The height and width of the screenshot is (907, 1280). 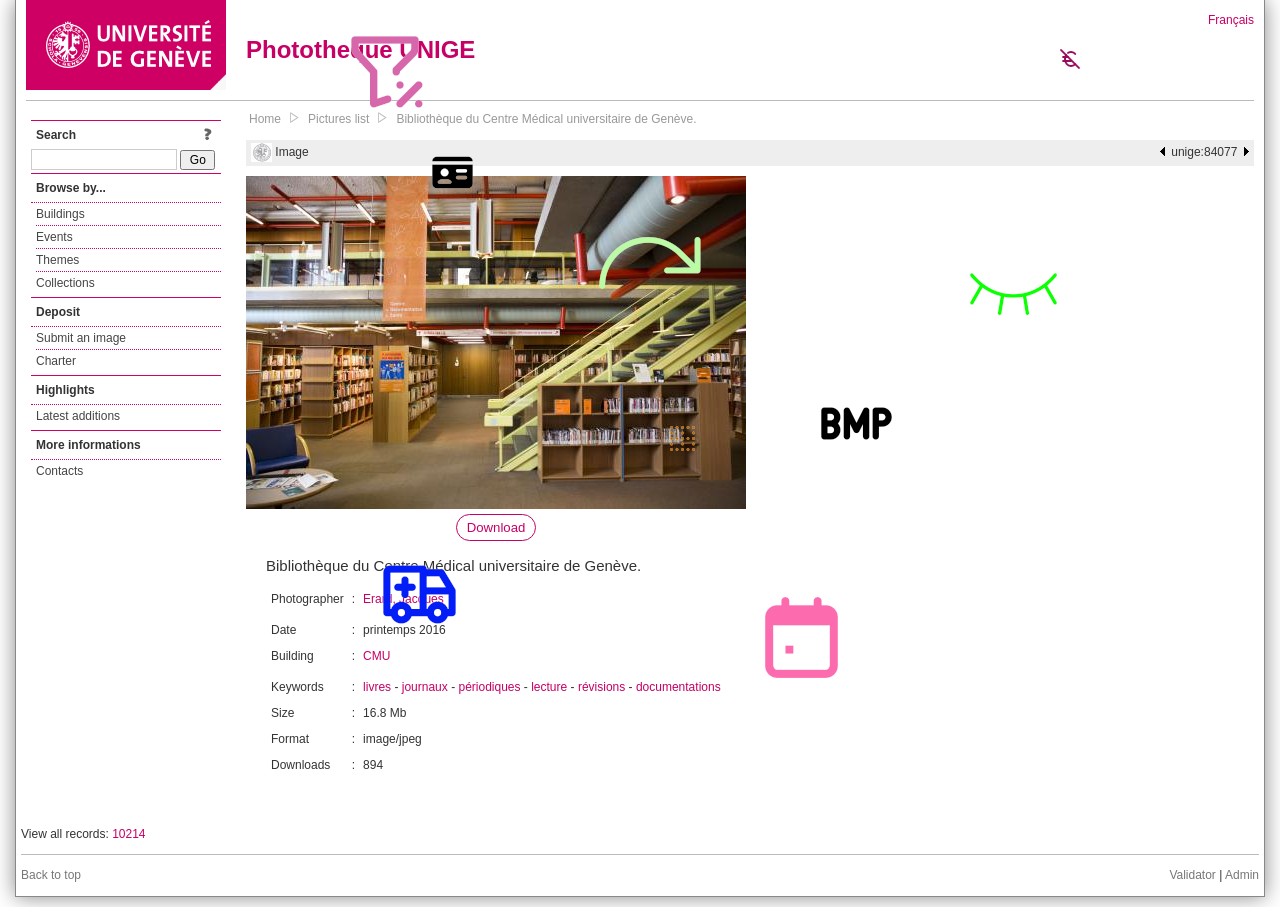 I want to click on hide password or sensitive content, so click(x=1013, y=285).